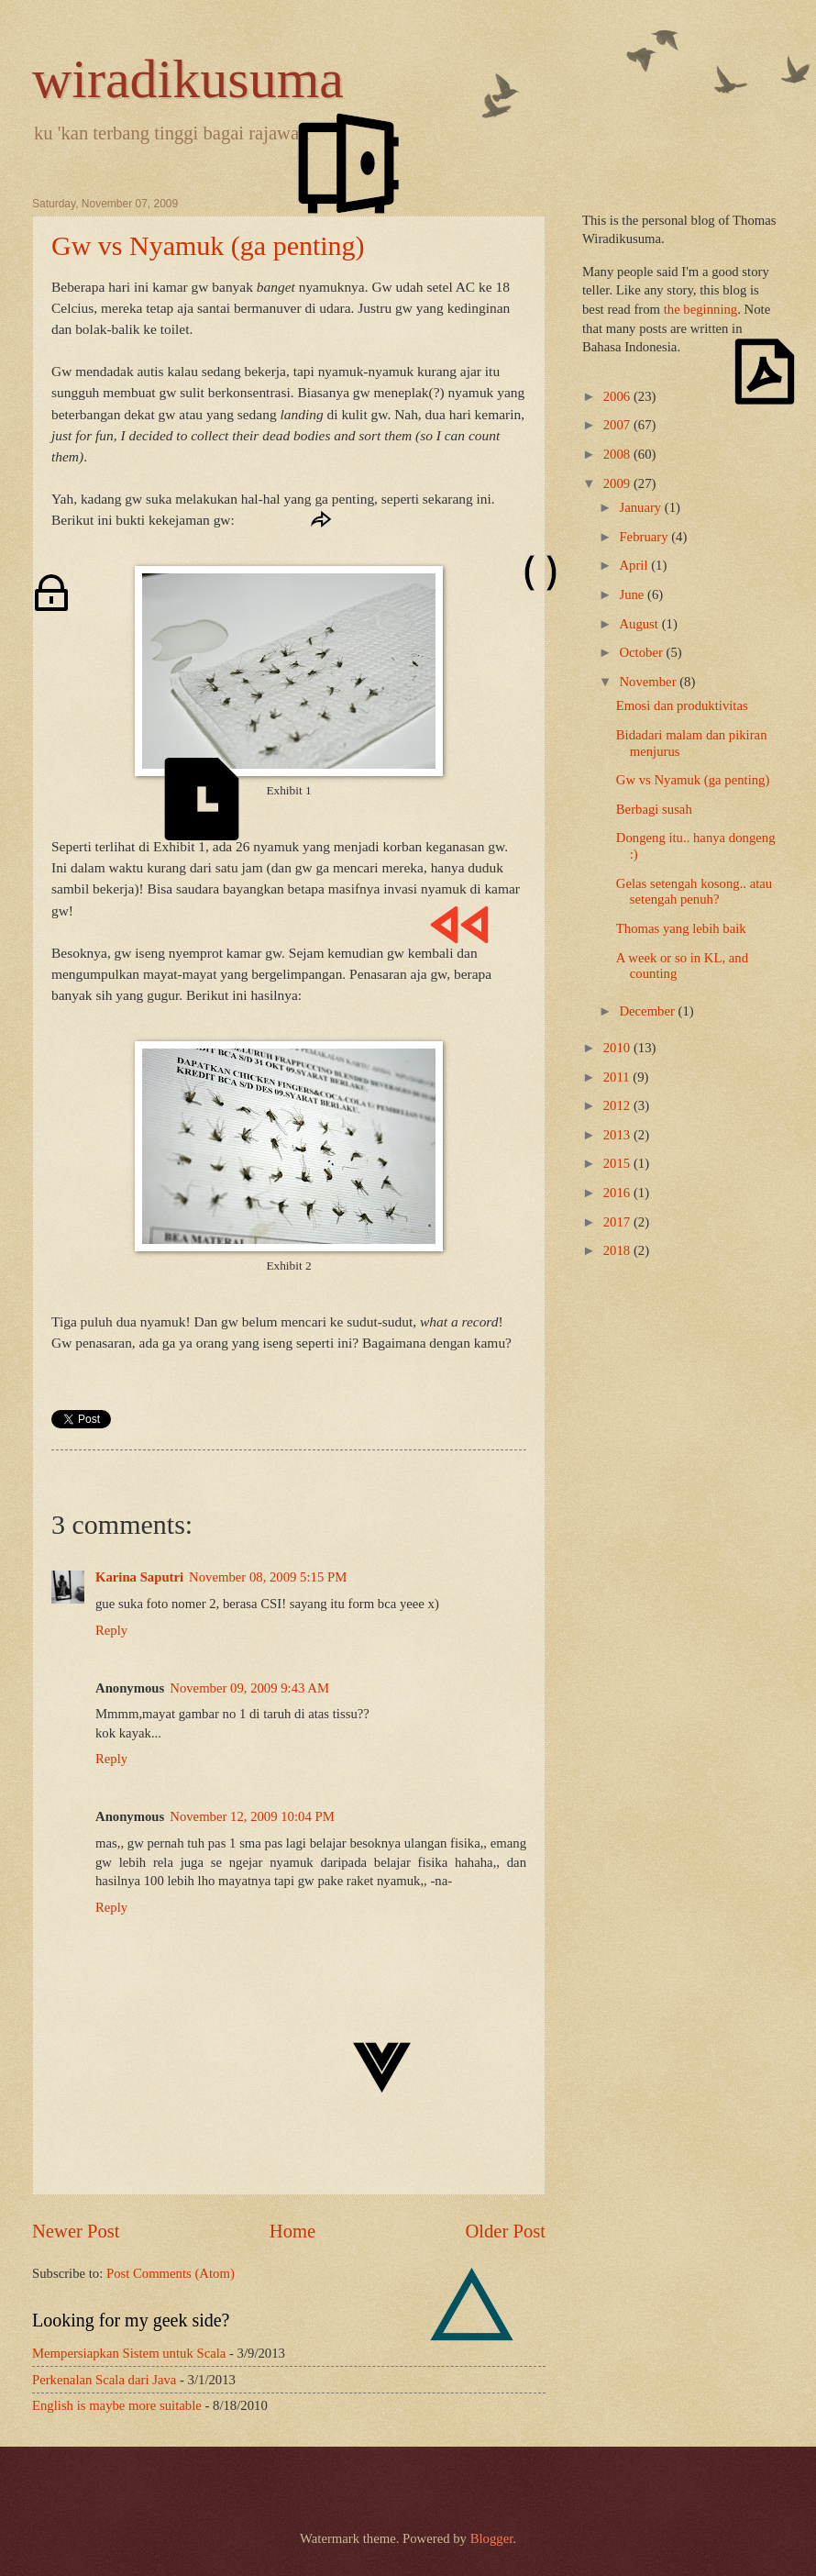 This screenshot has width=816, height=2576. What do you see at coordinates (540, 572) in the screenshot?
I see `insert parentheses in code editor` at bounding box center [540, 572].